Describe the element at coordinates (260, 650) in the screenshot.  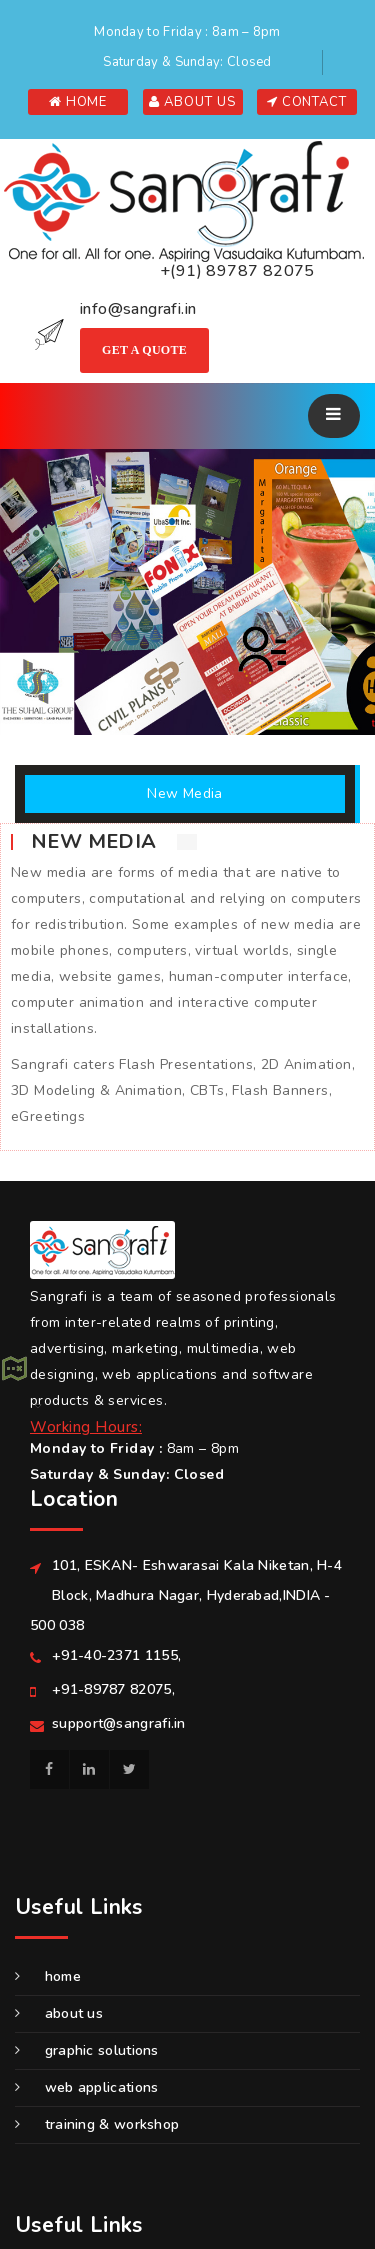
I see `access your contacts list` at that location.